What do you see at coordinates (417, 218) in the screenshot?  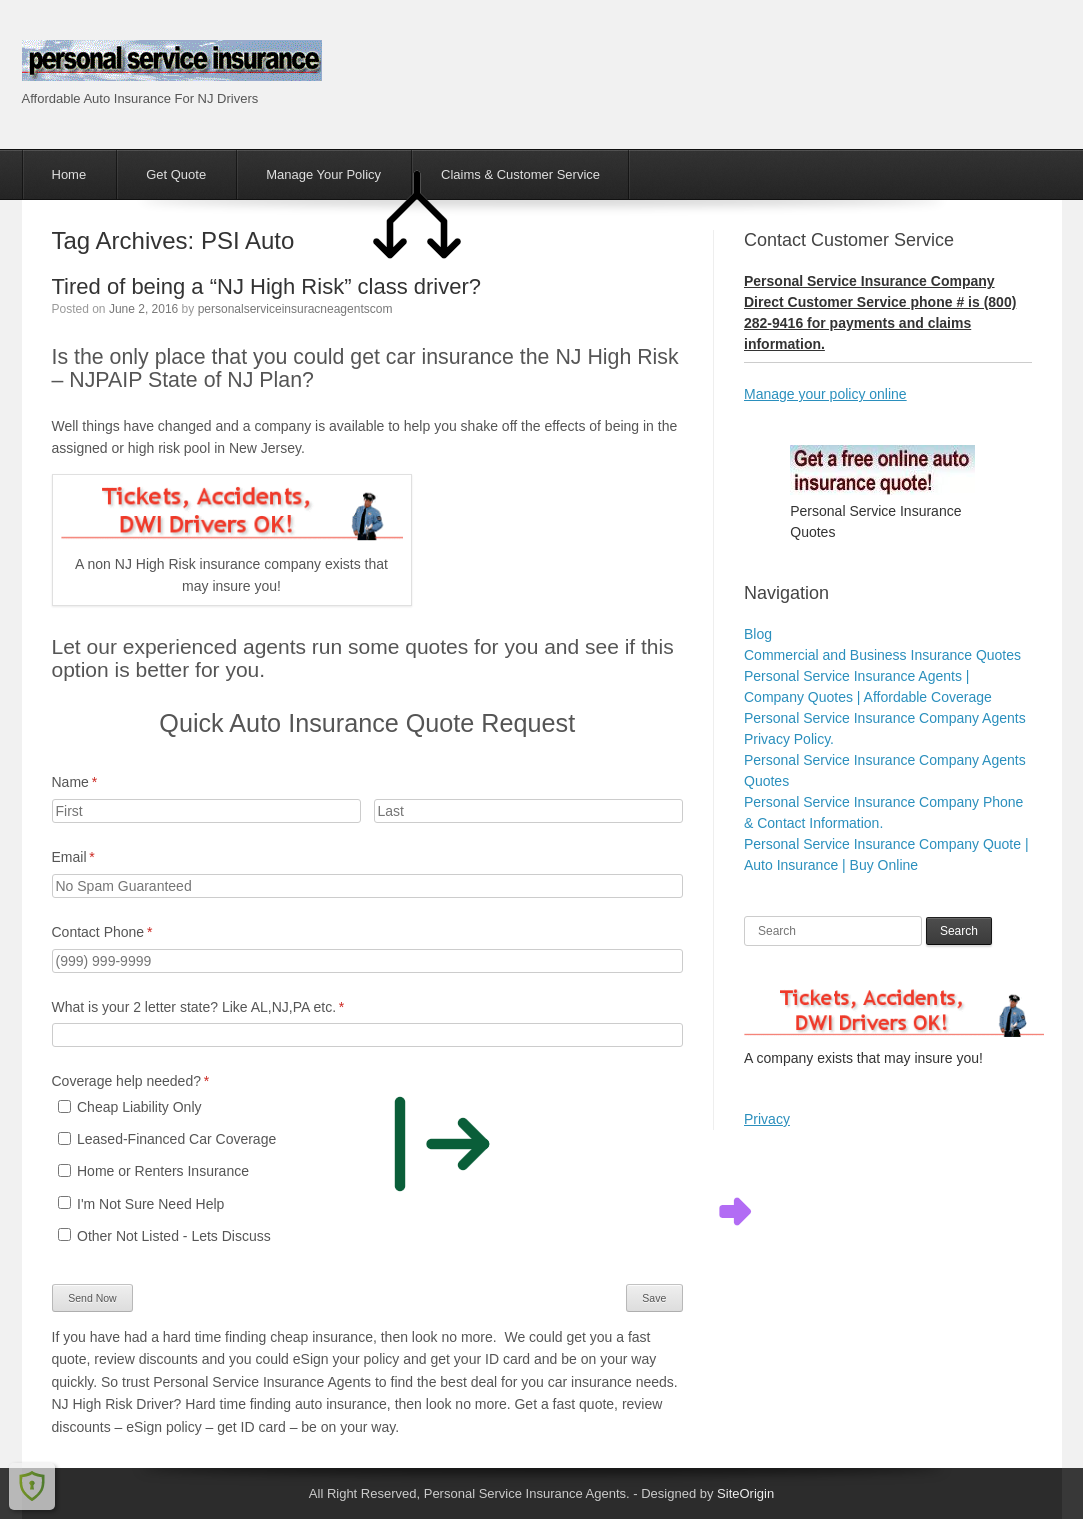 I see `split content into multiple paths` at bounding box center [417, 218].